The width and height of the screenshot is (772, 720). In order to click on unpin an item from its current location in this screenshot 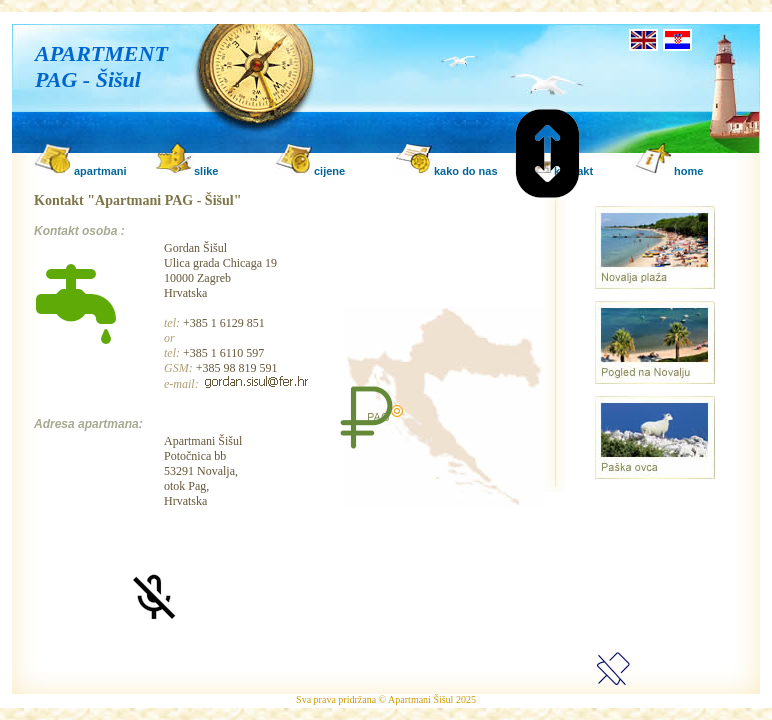, I will do `click(612, 670)`.